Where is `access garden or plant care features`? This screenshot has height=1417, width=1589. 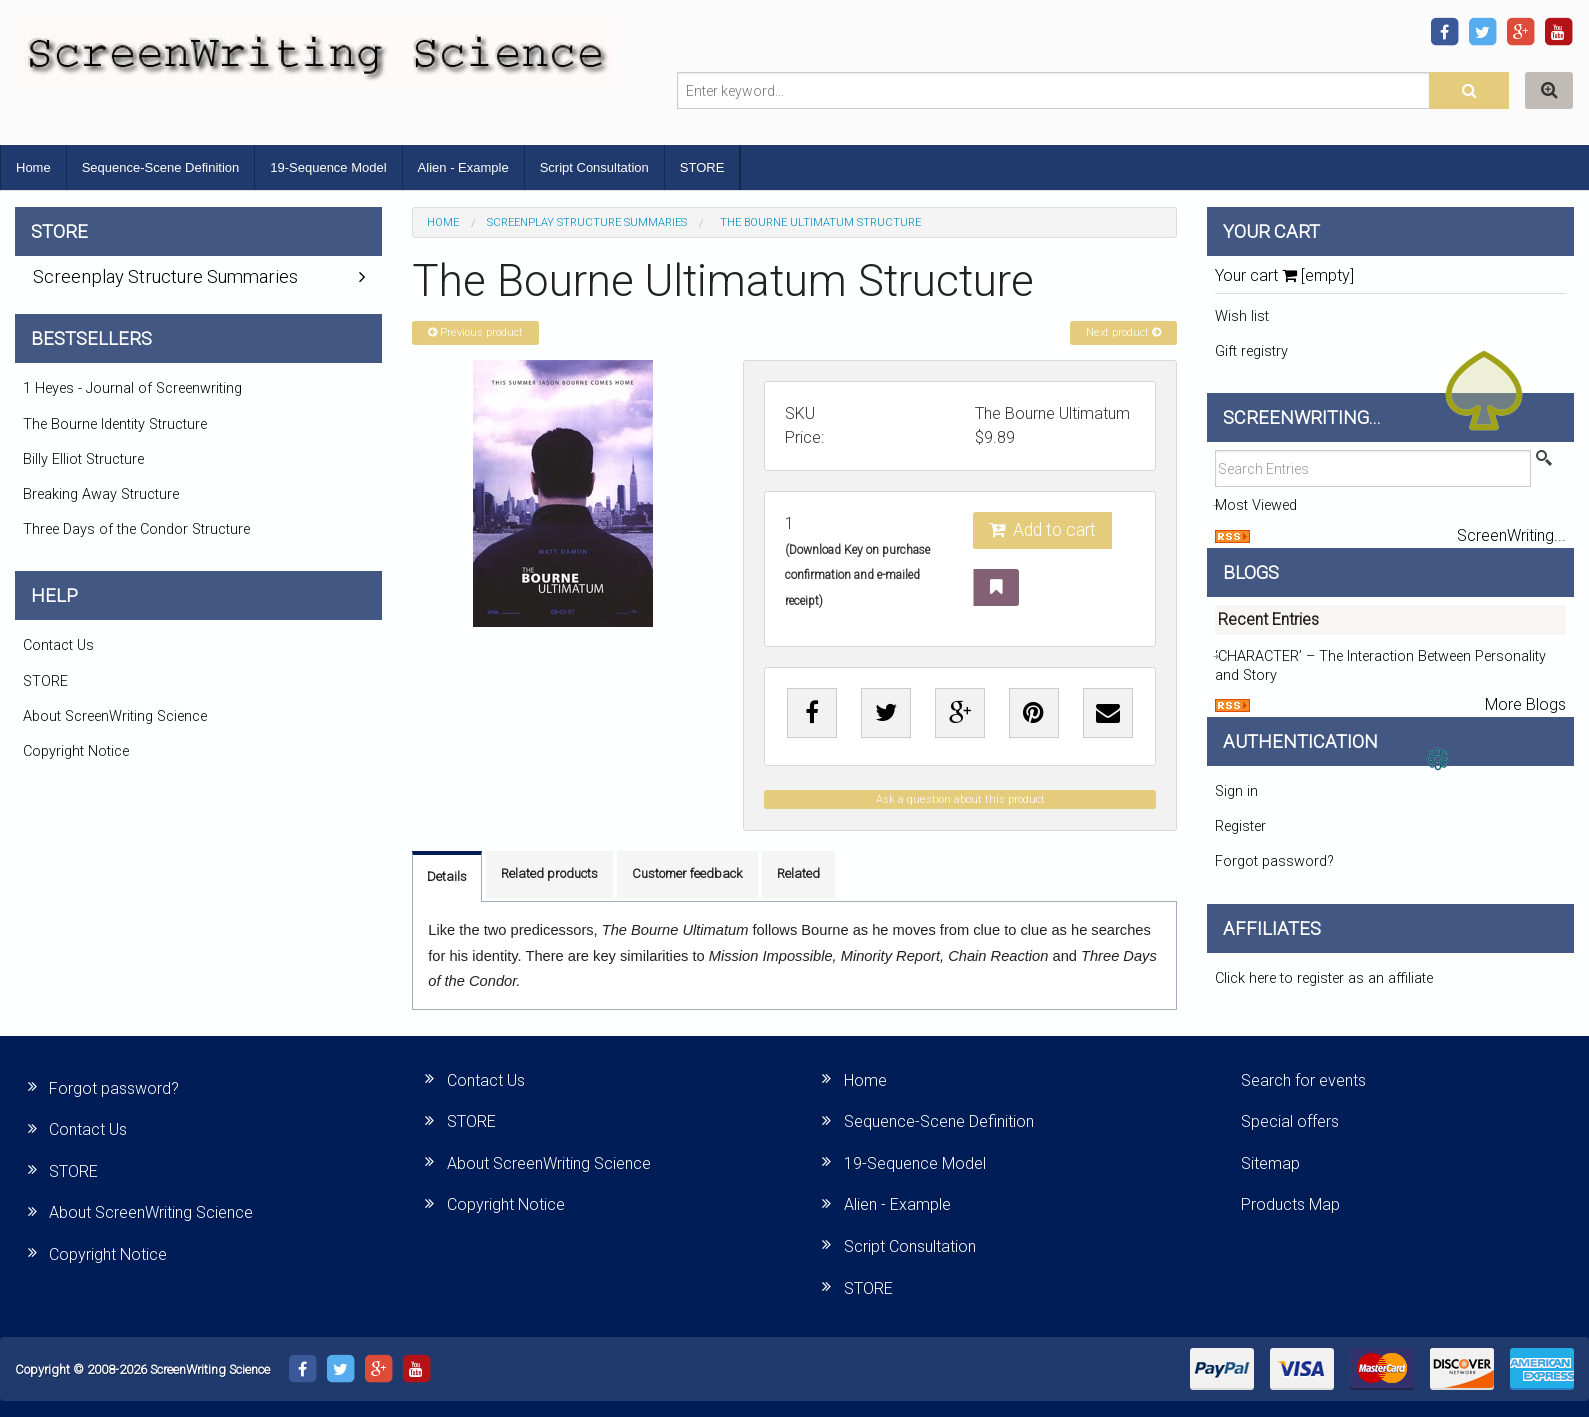
access garden or plant care features is located at coordinates (1438, 759).